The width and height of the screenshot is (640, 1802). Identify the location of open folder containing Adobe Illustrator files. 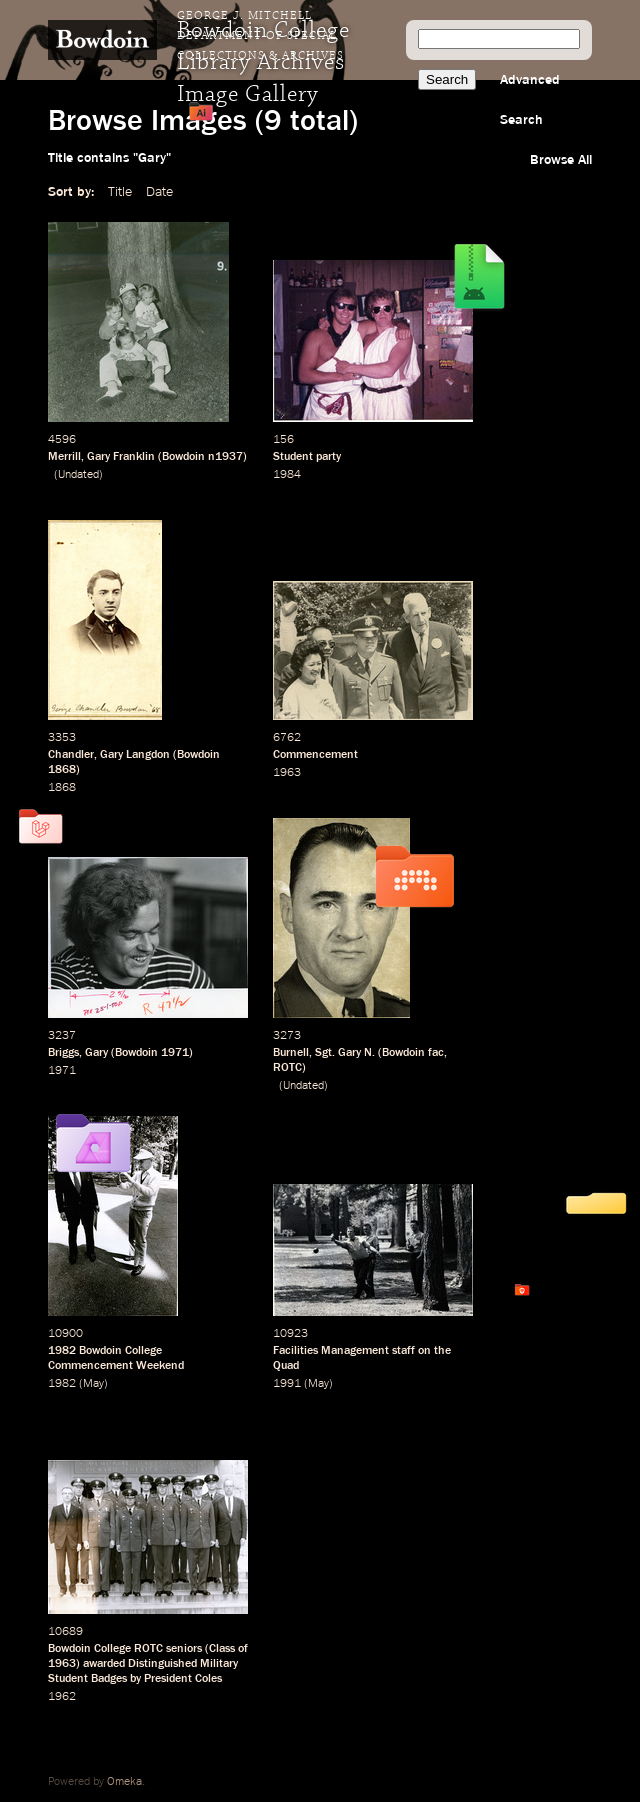
(201, 112).